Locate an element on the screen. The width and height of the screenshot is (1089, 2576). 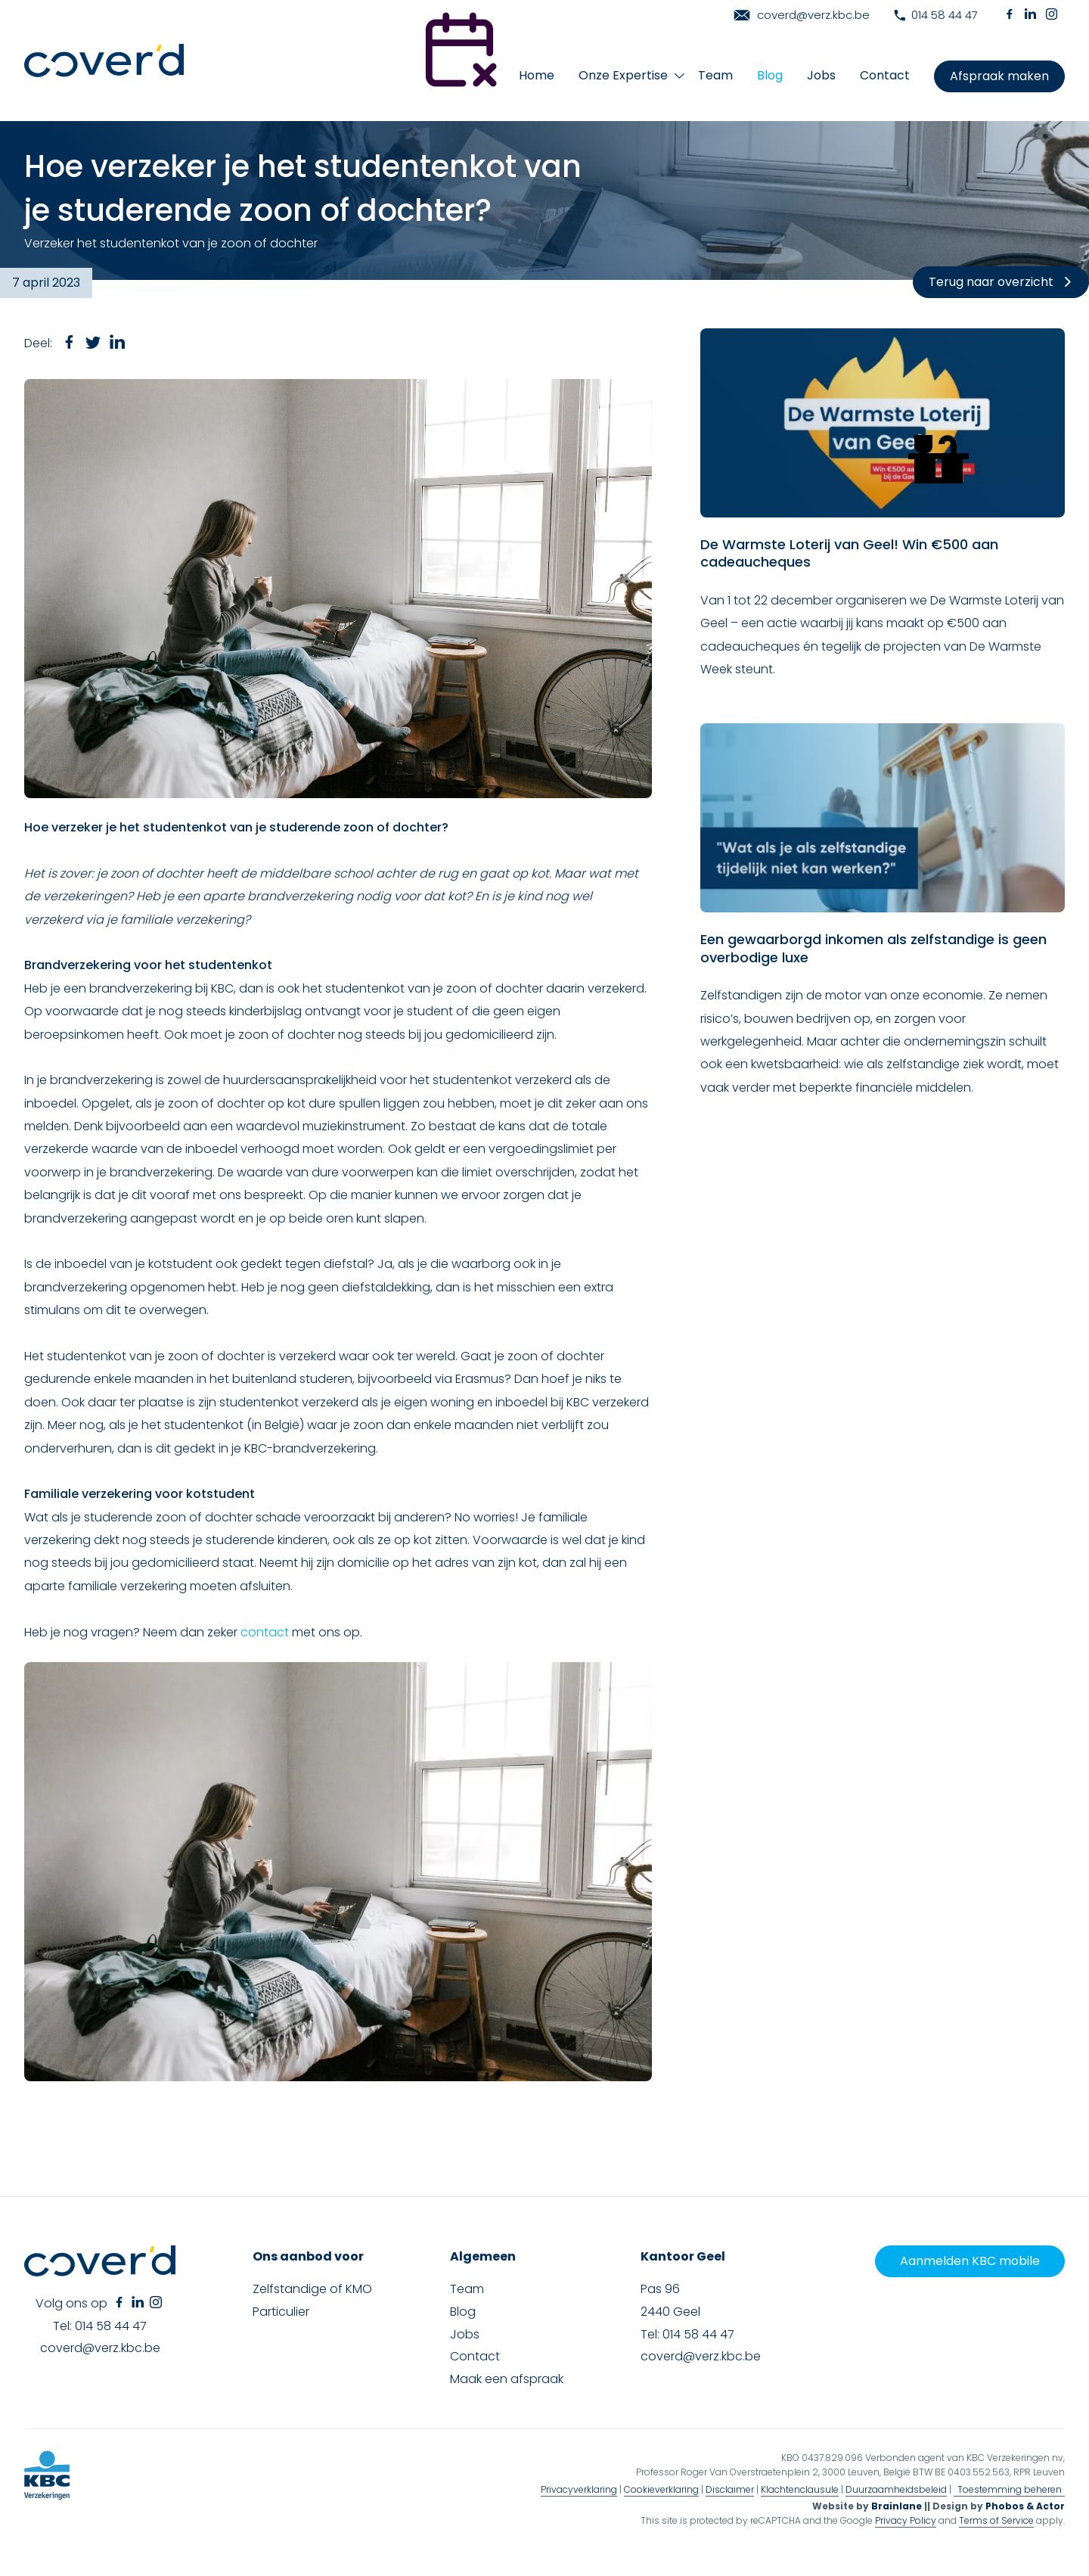
cancel or delete a scheduled event is located at coordinates (459, 49).